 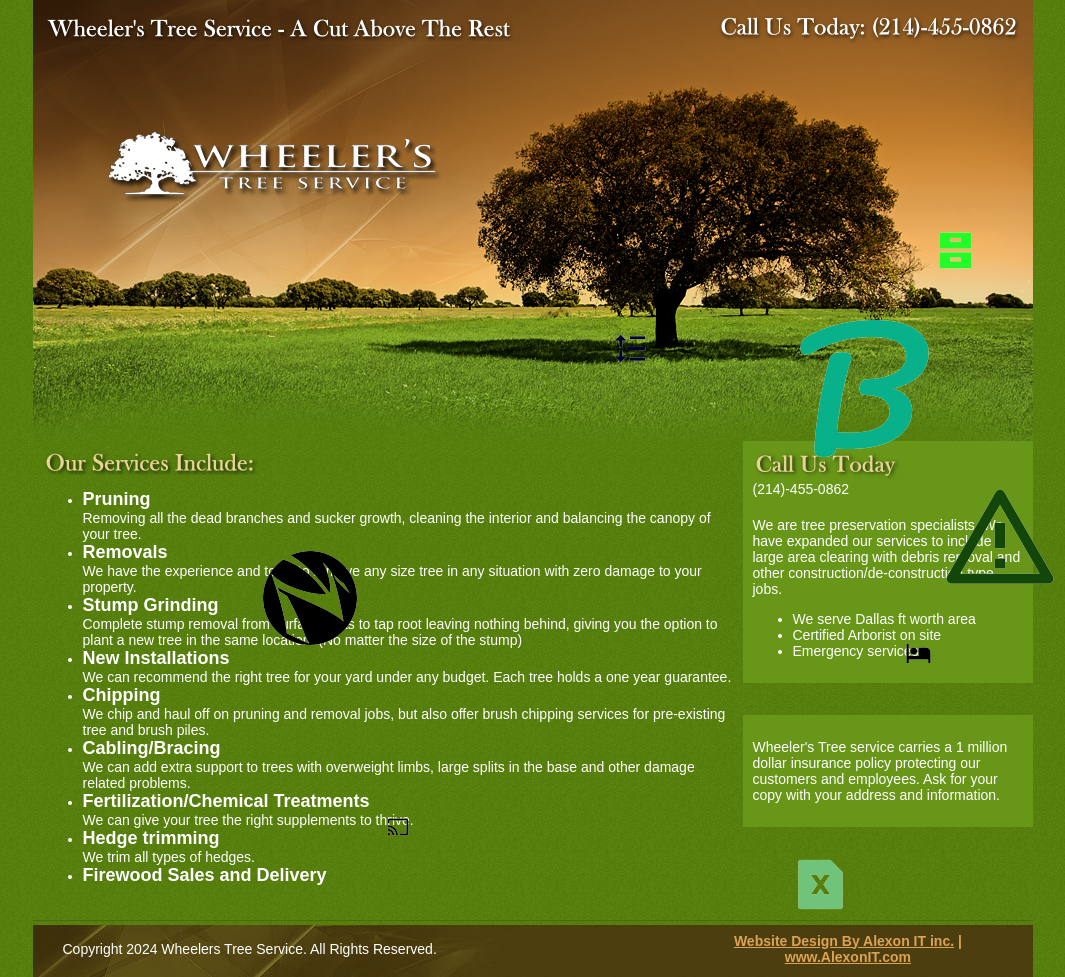 What do you see at coordinates (398, 827) in the screenshot?
I see `cast media to a chromecast device` at bounding box center [398, 827].